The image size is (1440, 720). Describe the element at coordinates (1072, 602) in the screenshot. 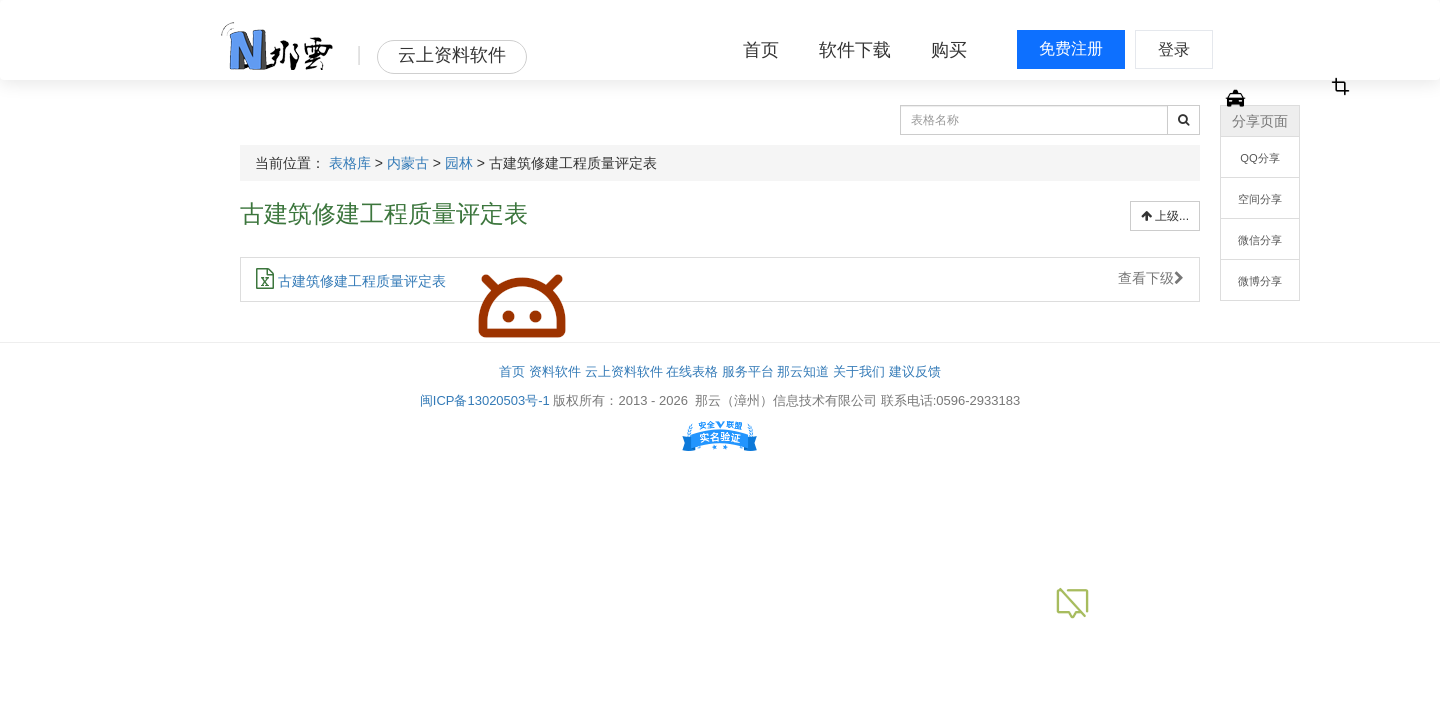

I see `mute or disable chat notifications` at that location.